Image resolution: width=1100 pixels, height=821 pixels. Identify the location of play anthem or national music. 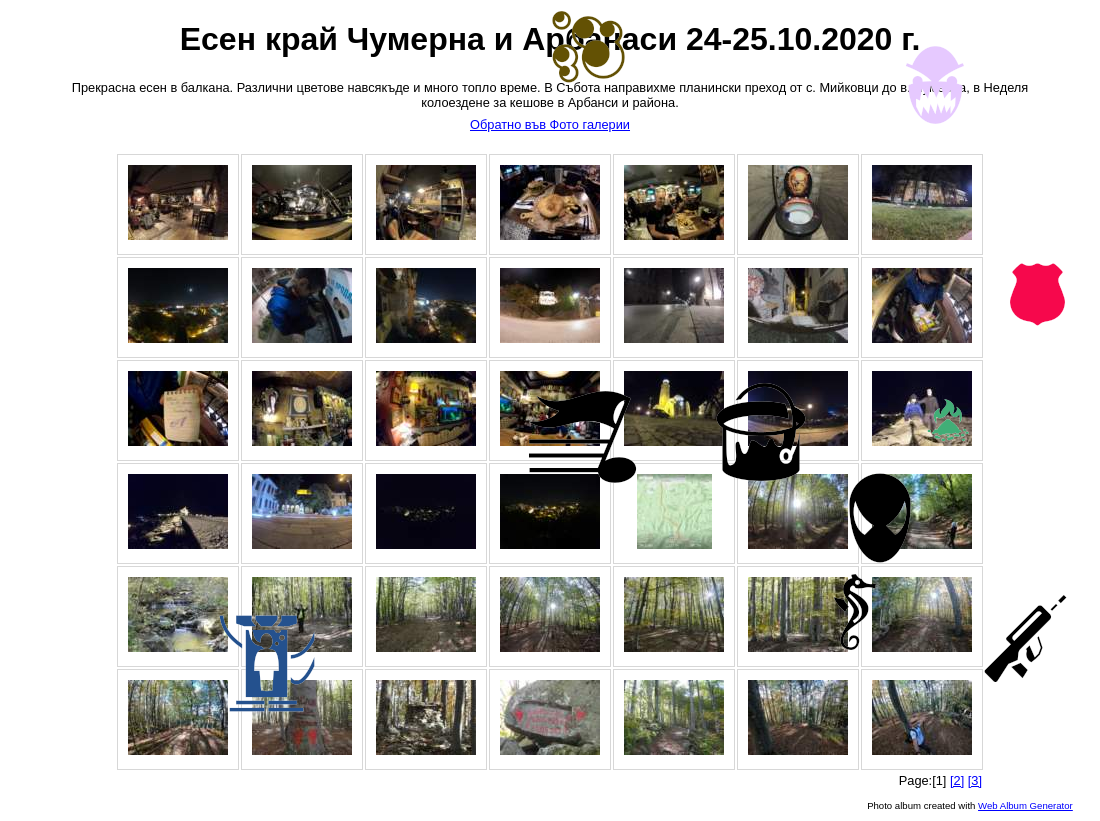
(582, 437).